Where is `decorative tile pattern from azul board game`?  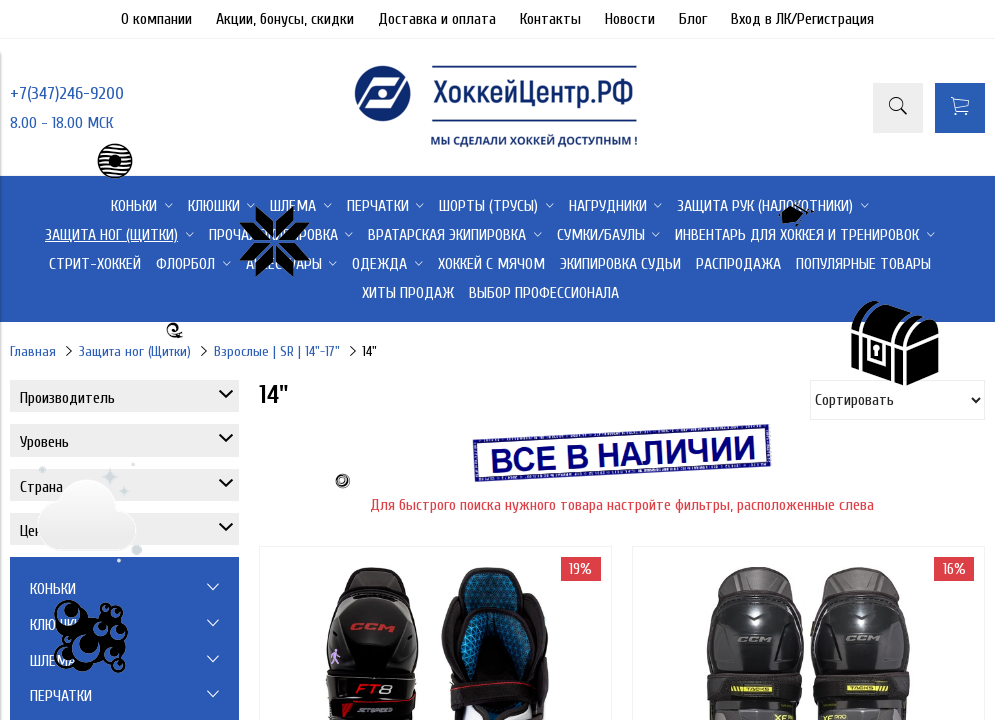
decorative tile pattern from azul board game is located at coordinates (274, 241).